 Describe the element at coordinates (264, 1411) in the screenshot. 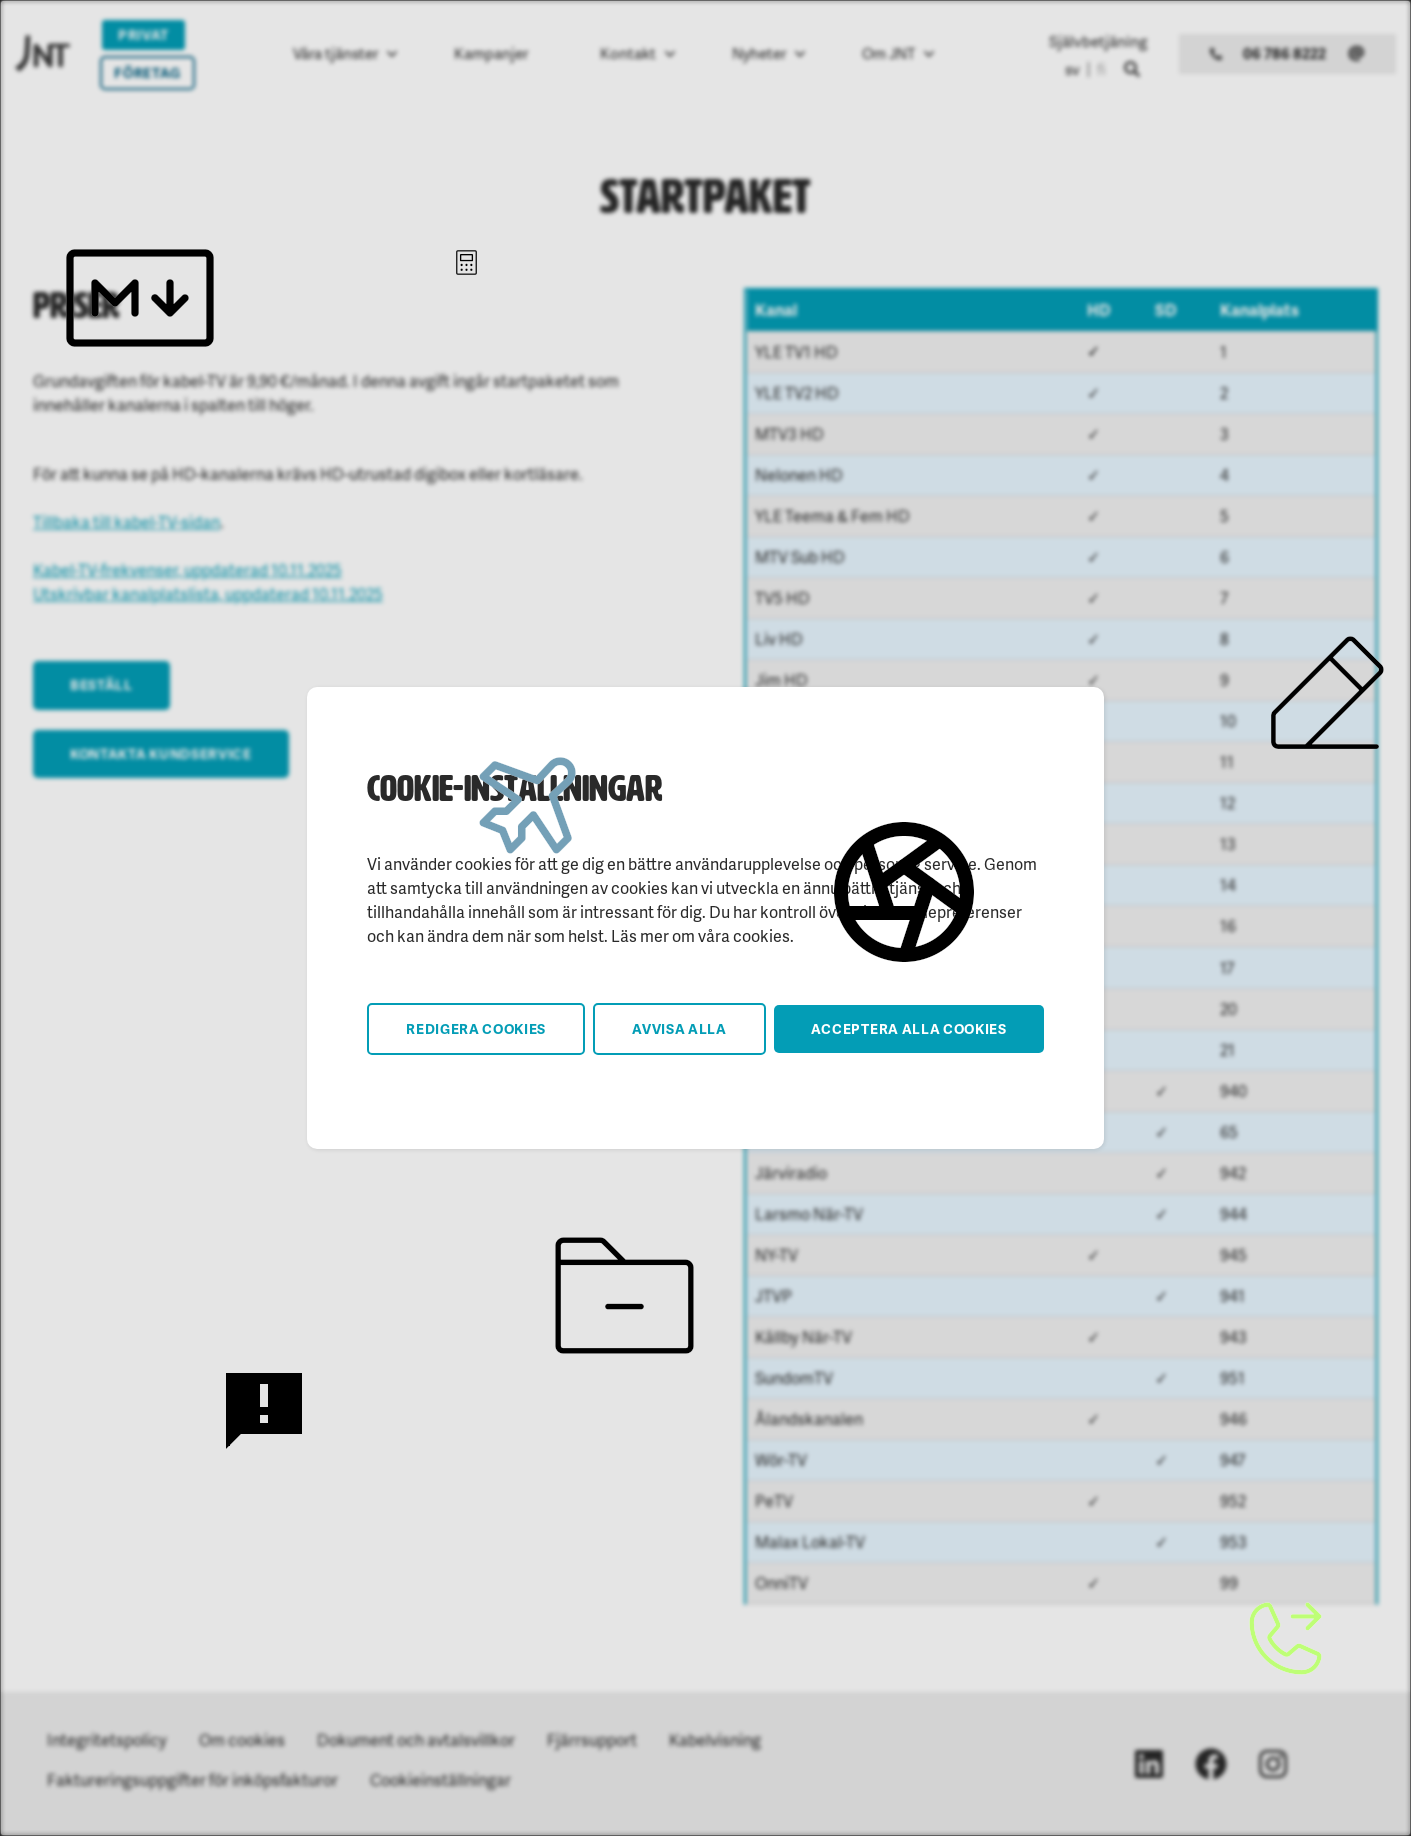

I see `view announcements or alerts` at that location.